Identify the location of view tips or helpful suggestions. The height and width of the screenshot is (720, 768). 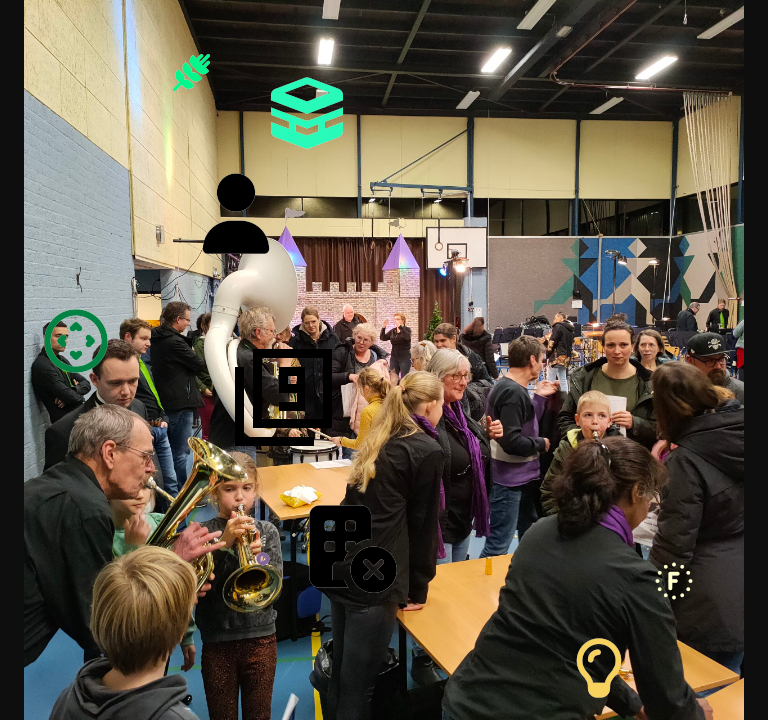
(599, 668).